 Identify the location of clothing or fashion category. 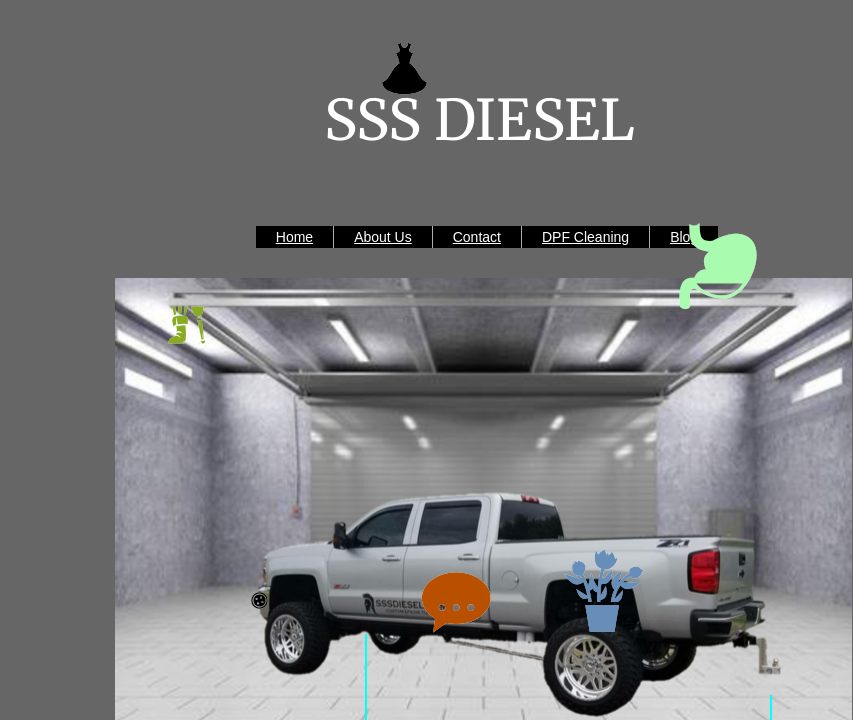
(259, 600).